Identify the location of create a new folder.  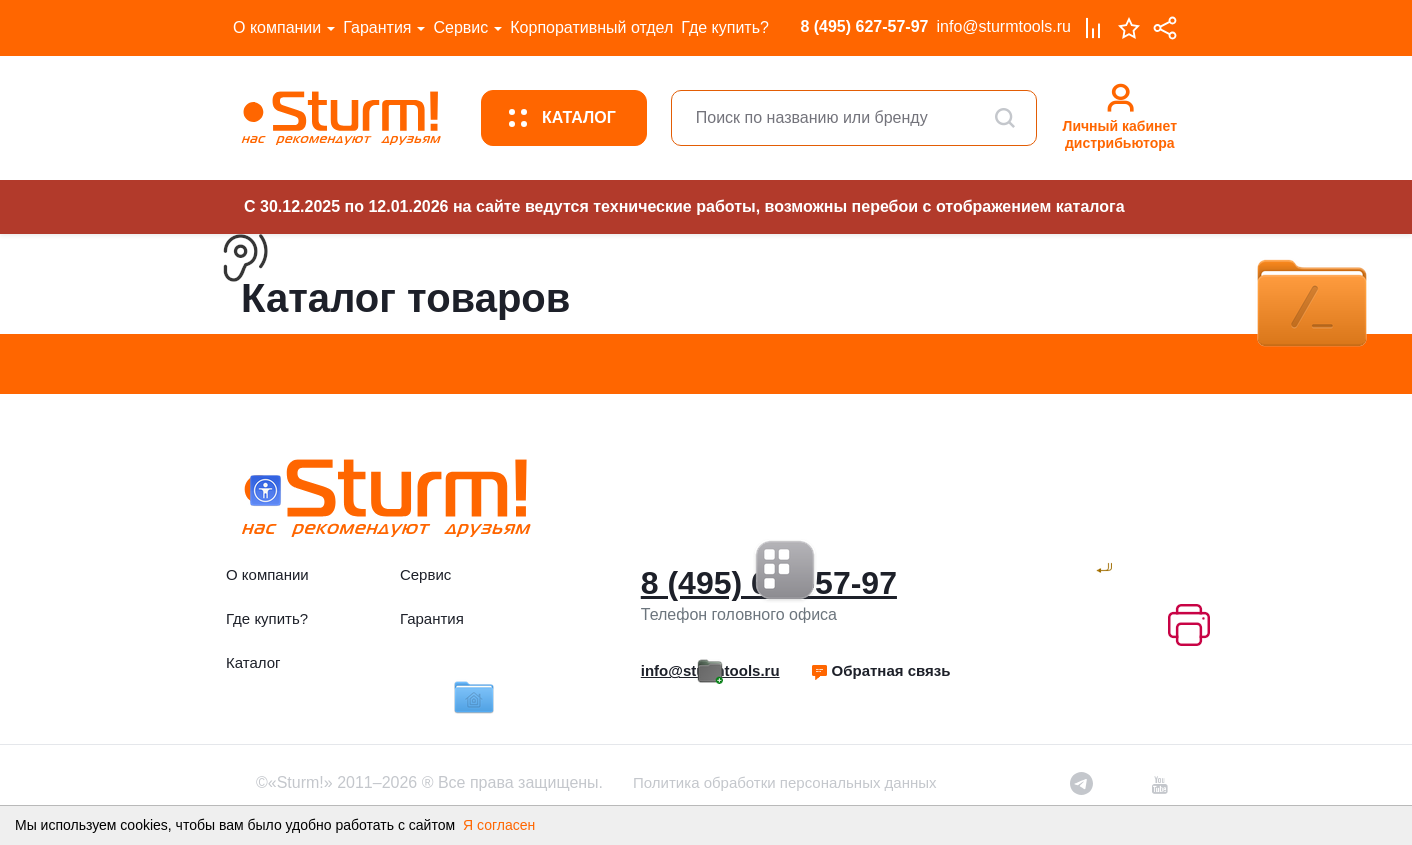
(710, 671).